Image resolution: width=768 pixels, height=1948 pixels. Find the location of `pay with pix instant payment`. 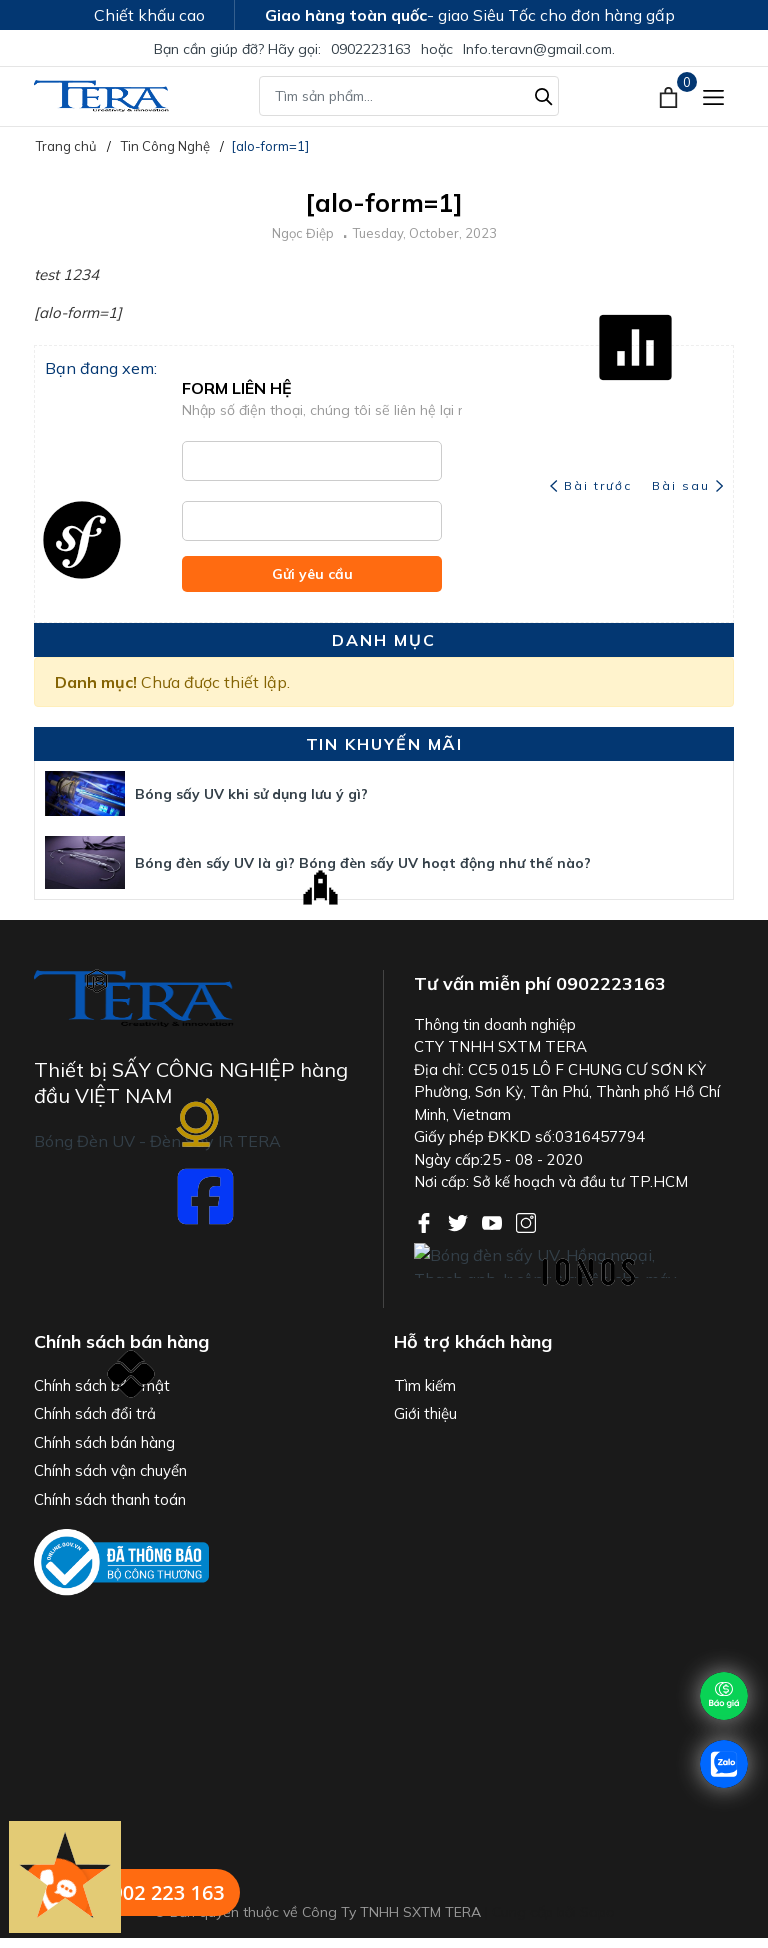

pay with pix instant payment is located at coordinates (131, 1374).